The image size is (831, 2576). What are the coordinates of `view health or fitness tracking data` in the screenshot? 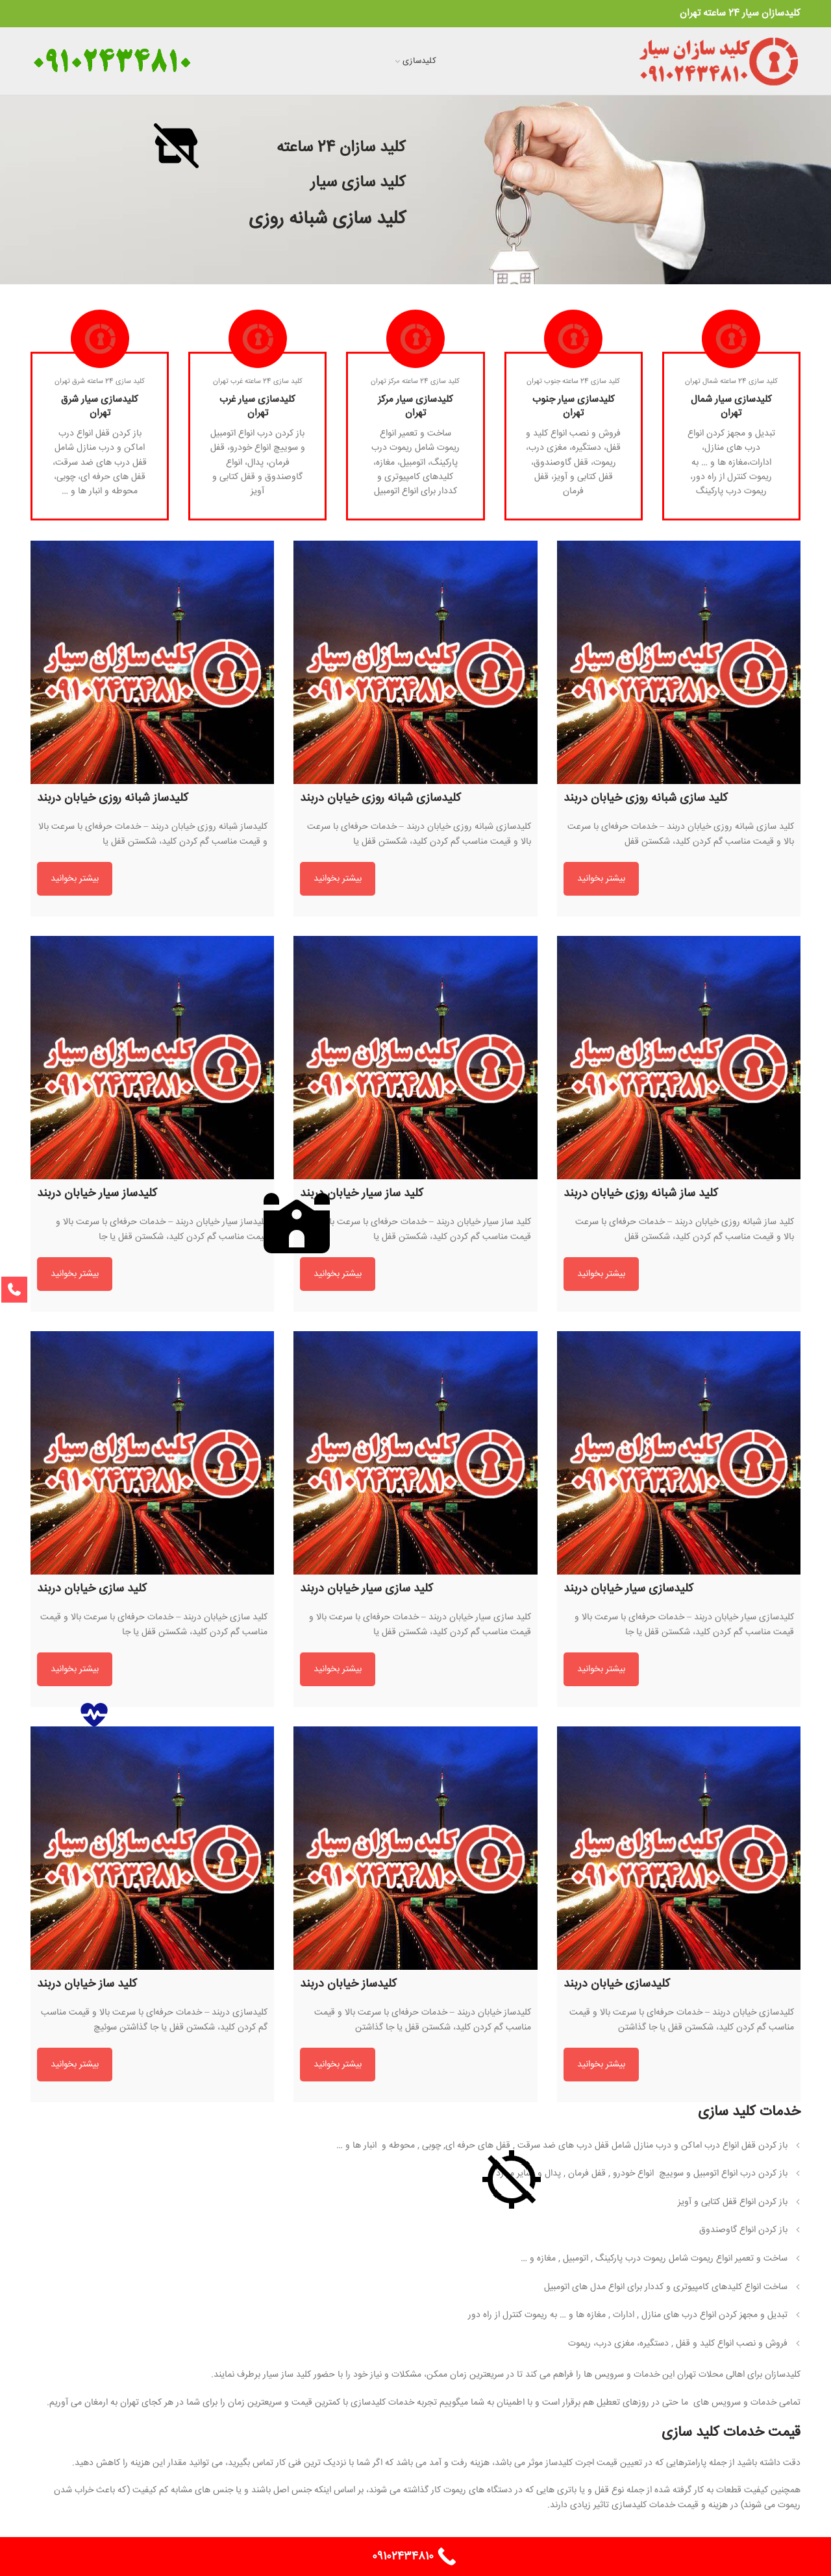 It's located at (94, 1715).